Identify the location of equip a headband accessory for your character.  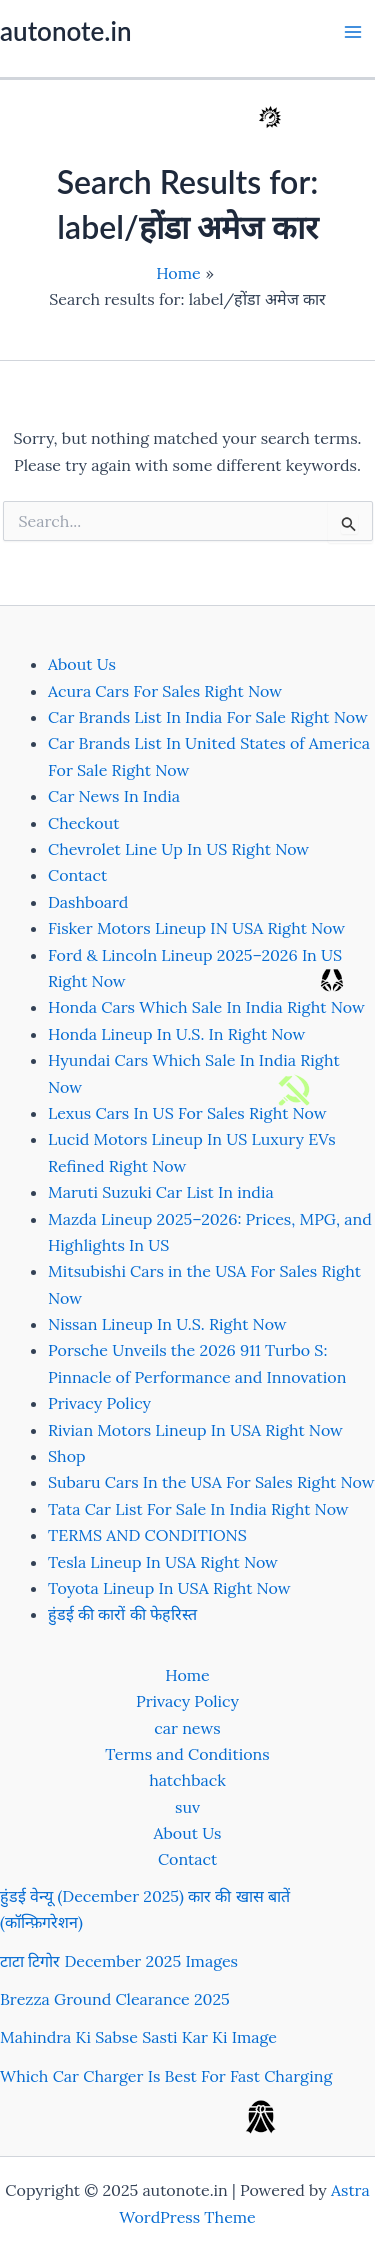
(261, 2117).